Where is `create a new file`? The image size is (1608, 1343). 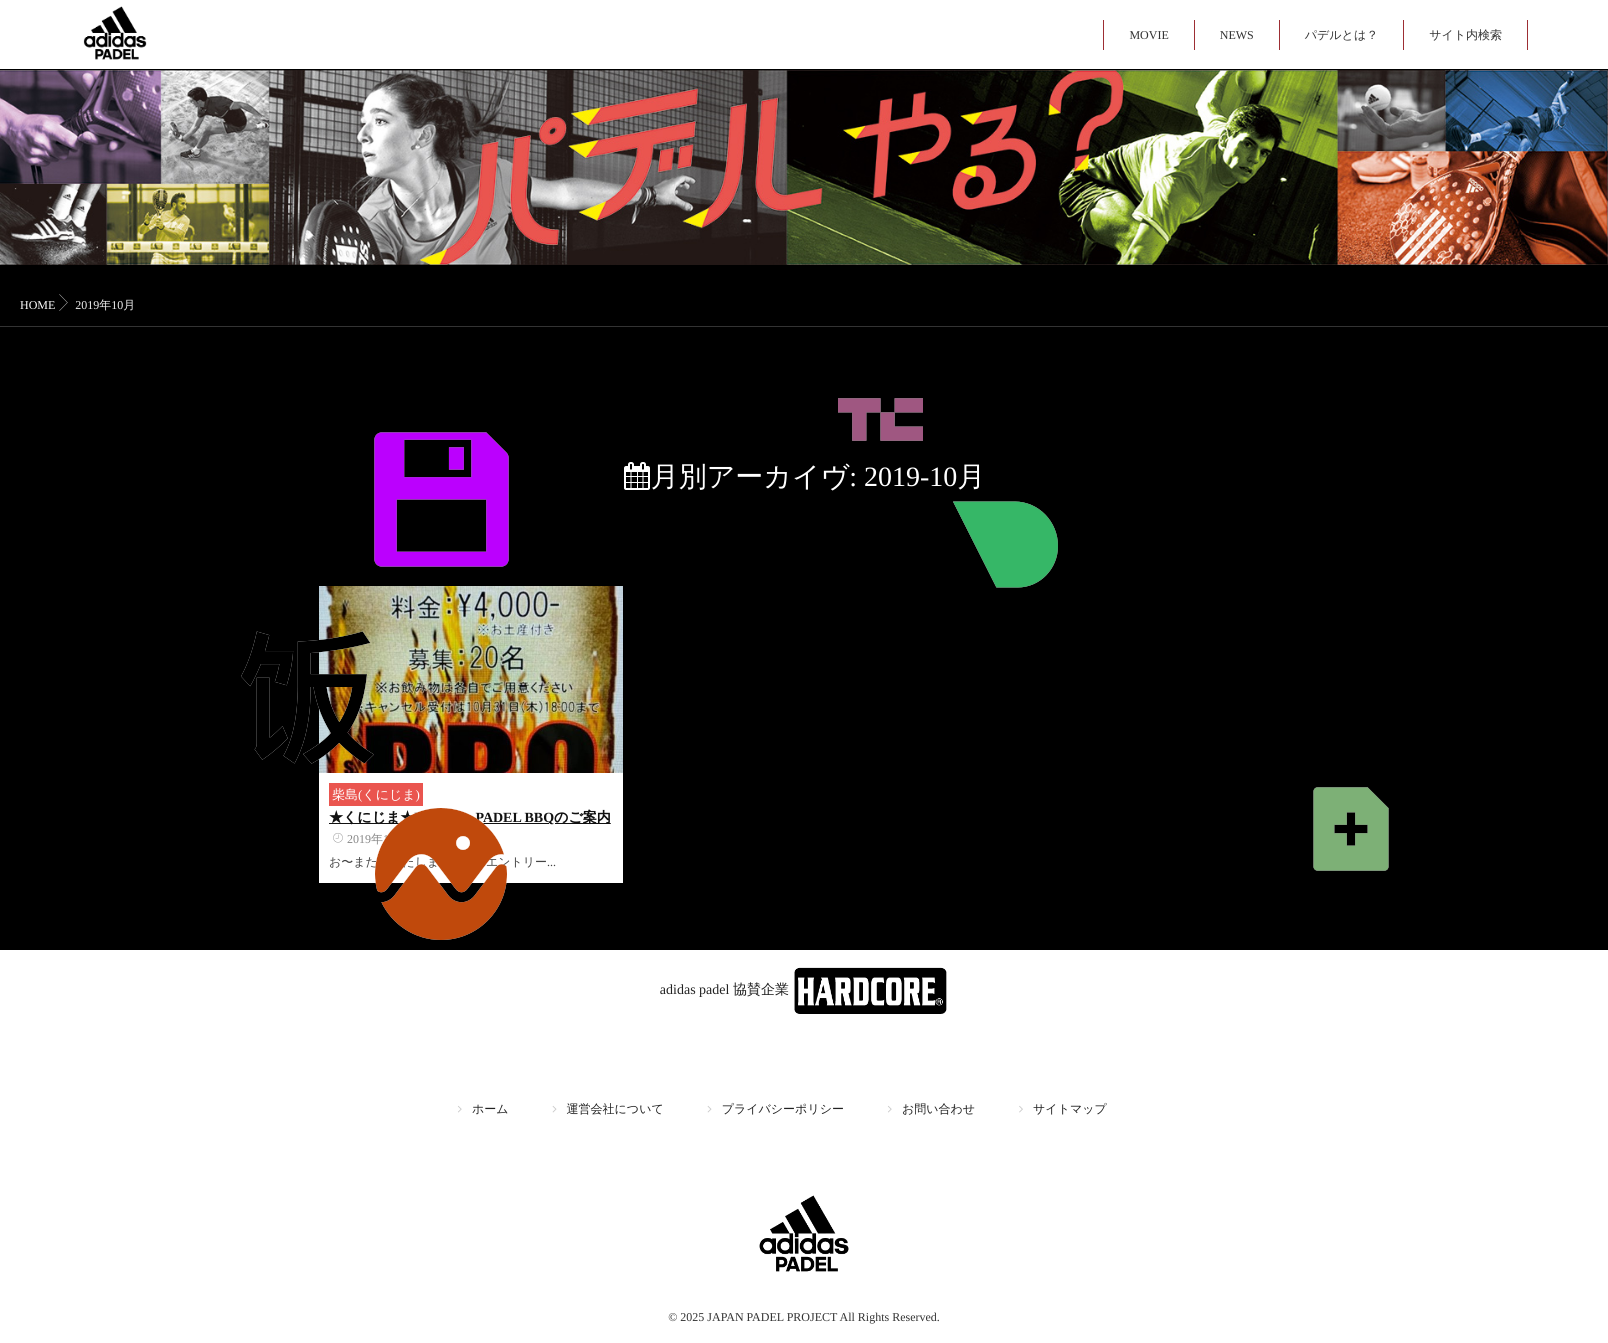
create a new file is located at coordinates (1351, 829).